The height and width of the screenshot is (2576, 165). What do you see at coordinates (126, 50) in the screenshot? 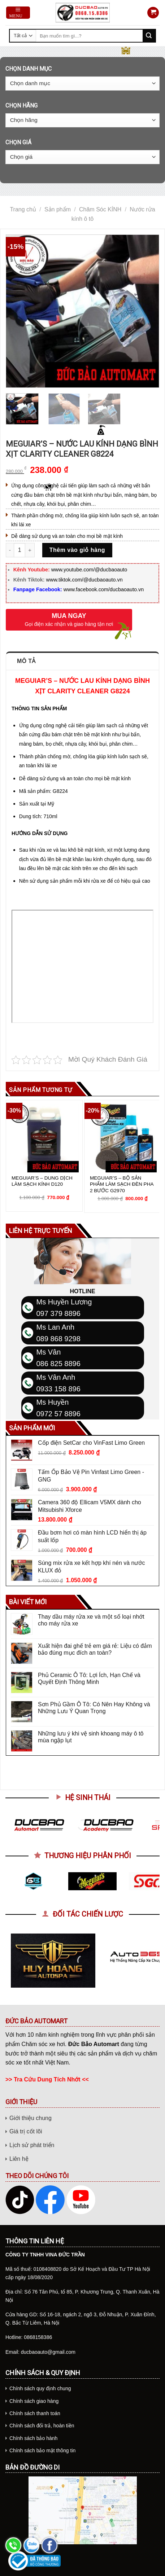
I see `view castle or fortress location` at bounding box center [126, 50].